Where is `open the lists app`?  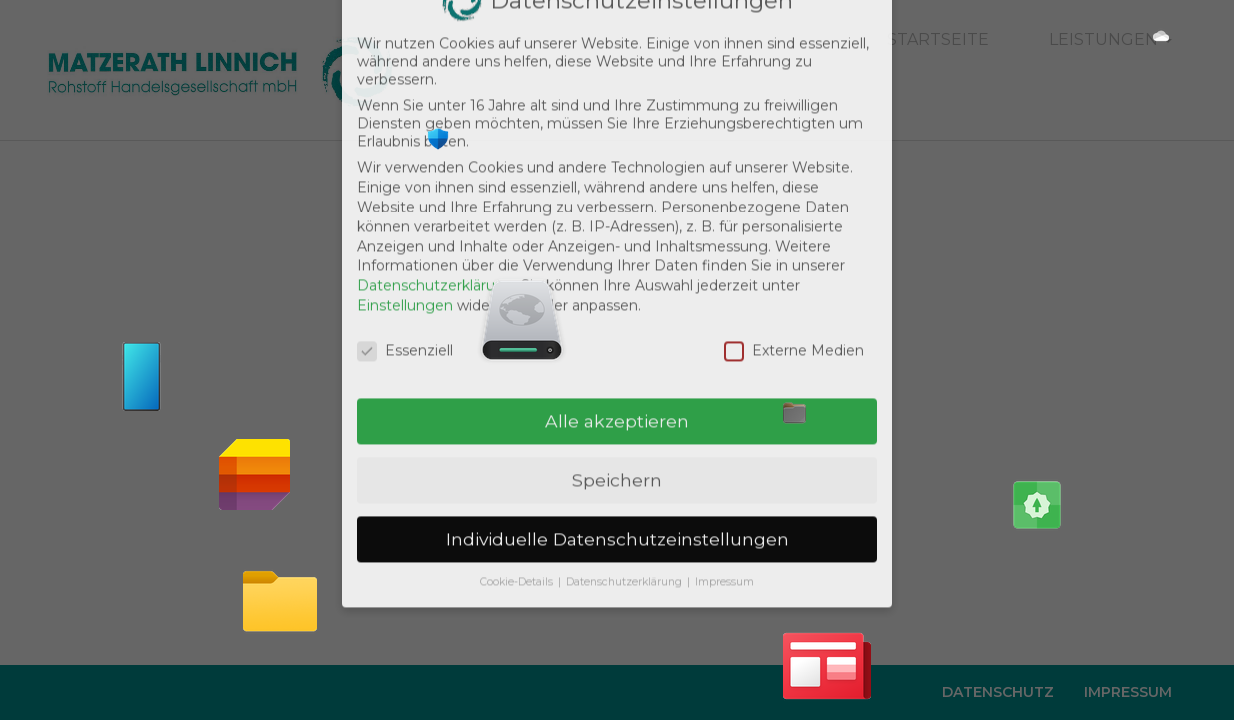
open the lists app is located at coordinates (254, 474).